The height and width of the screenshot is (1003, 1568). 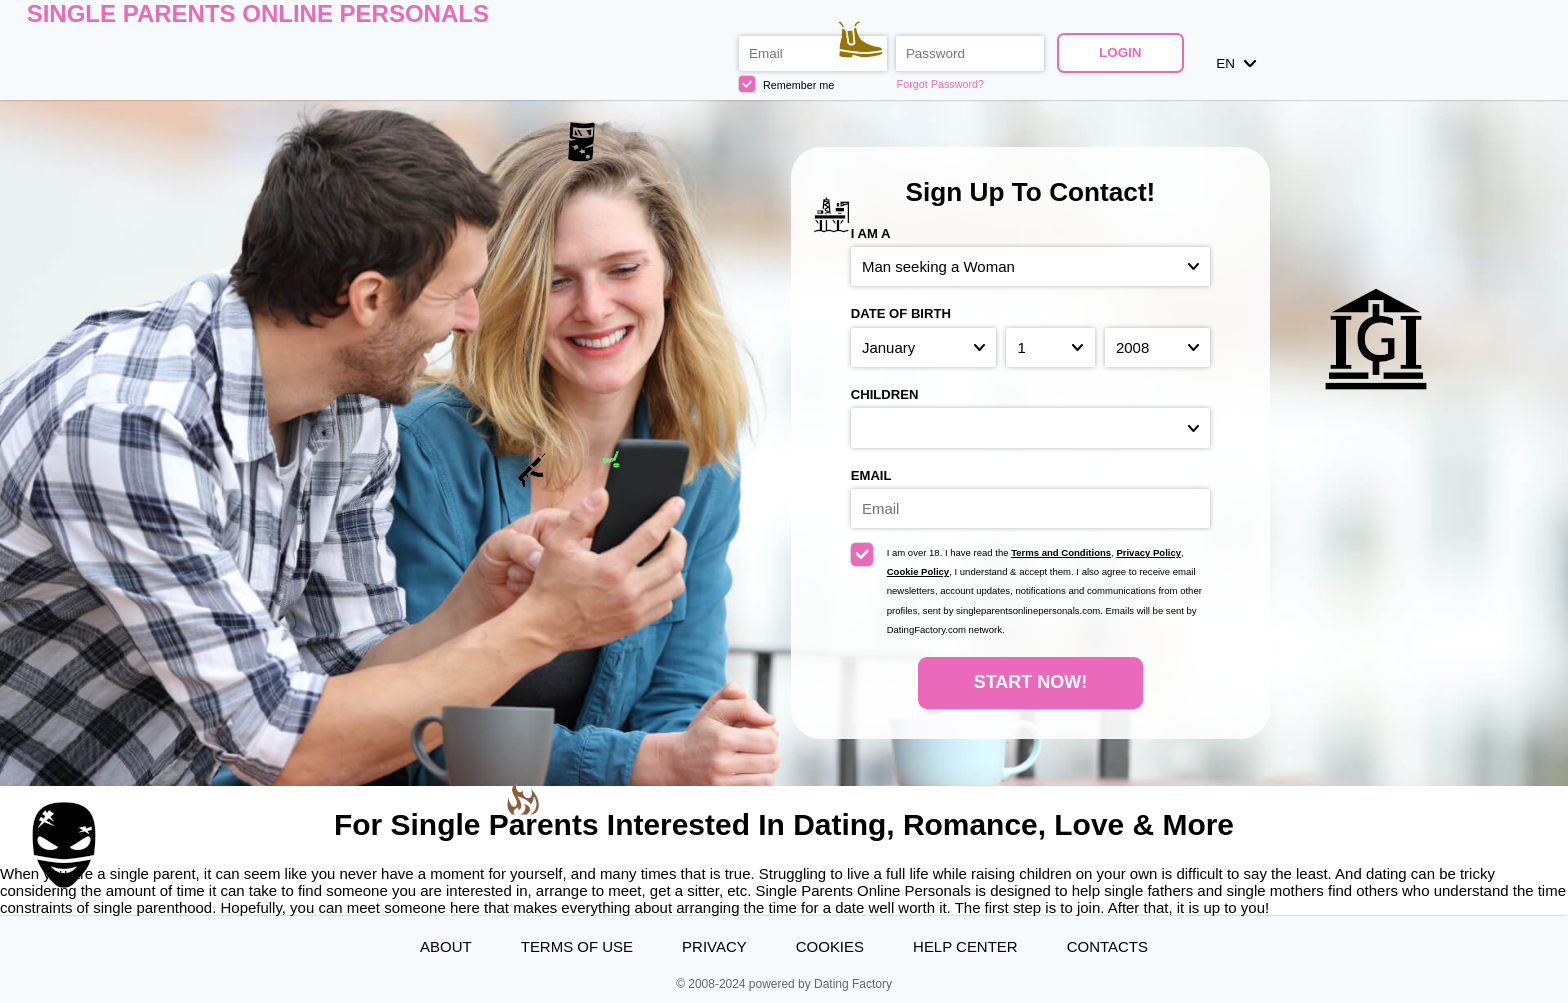 What do you see at coordinates (611, 459) in the screenshot?
I see `access hockey game or sports content` at bounding box center [611, 459].